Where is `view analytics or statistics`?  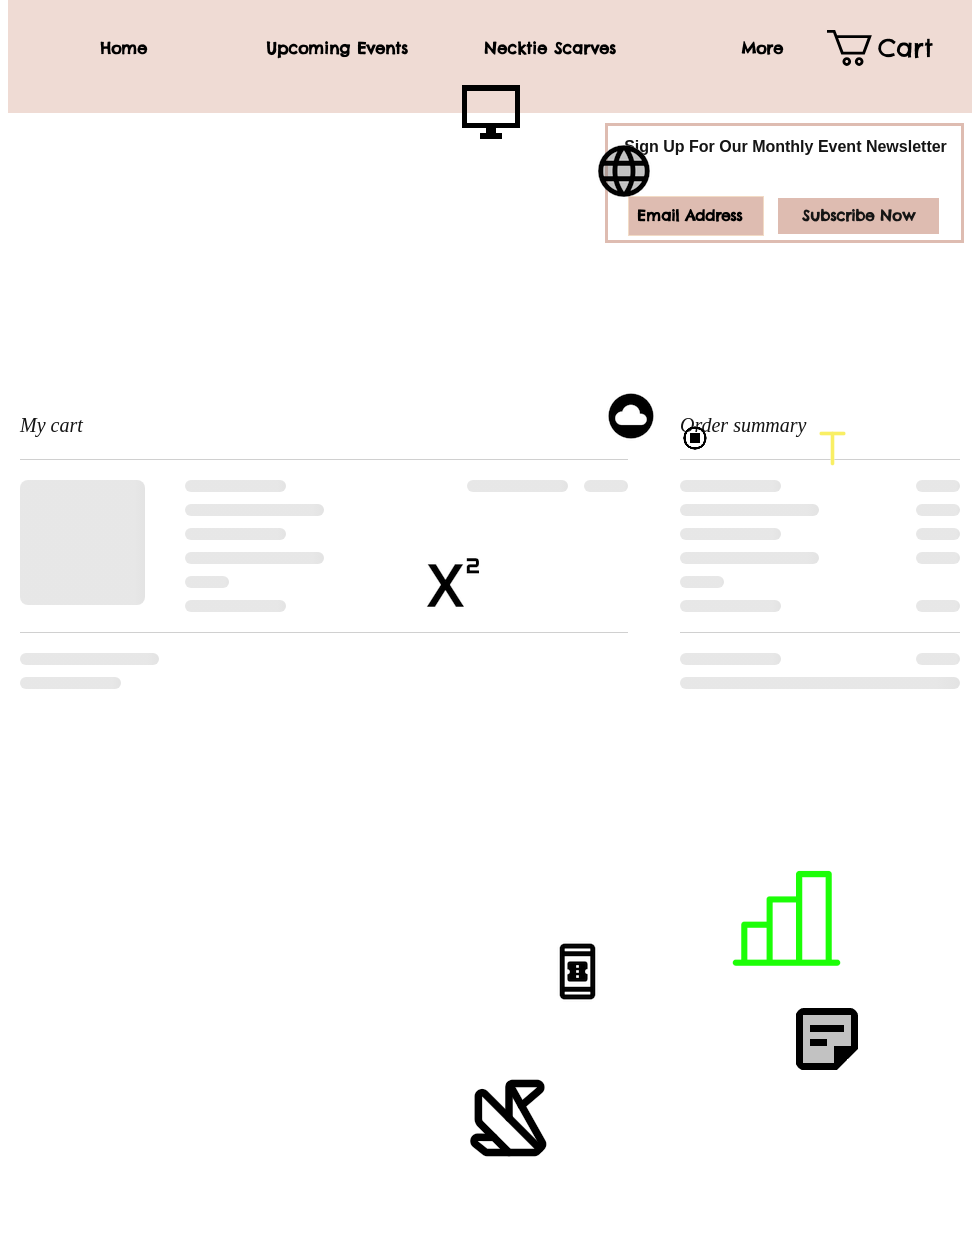 view analytics or statistics is located at coordinates (786, 920).